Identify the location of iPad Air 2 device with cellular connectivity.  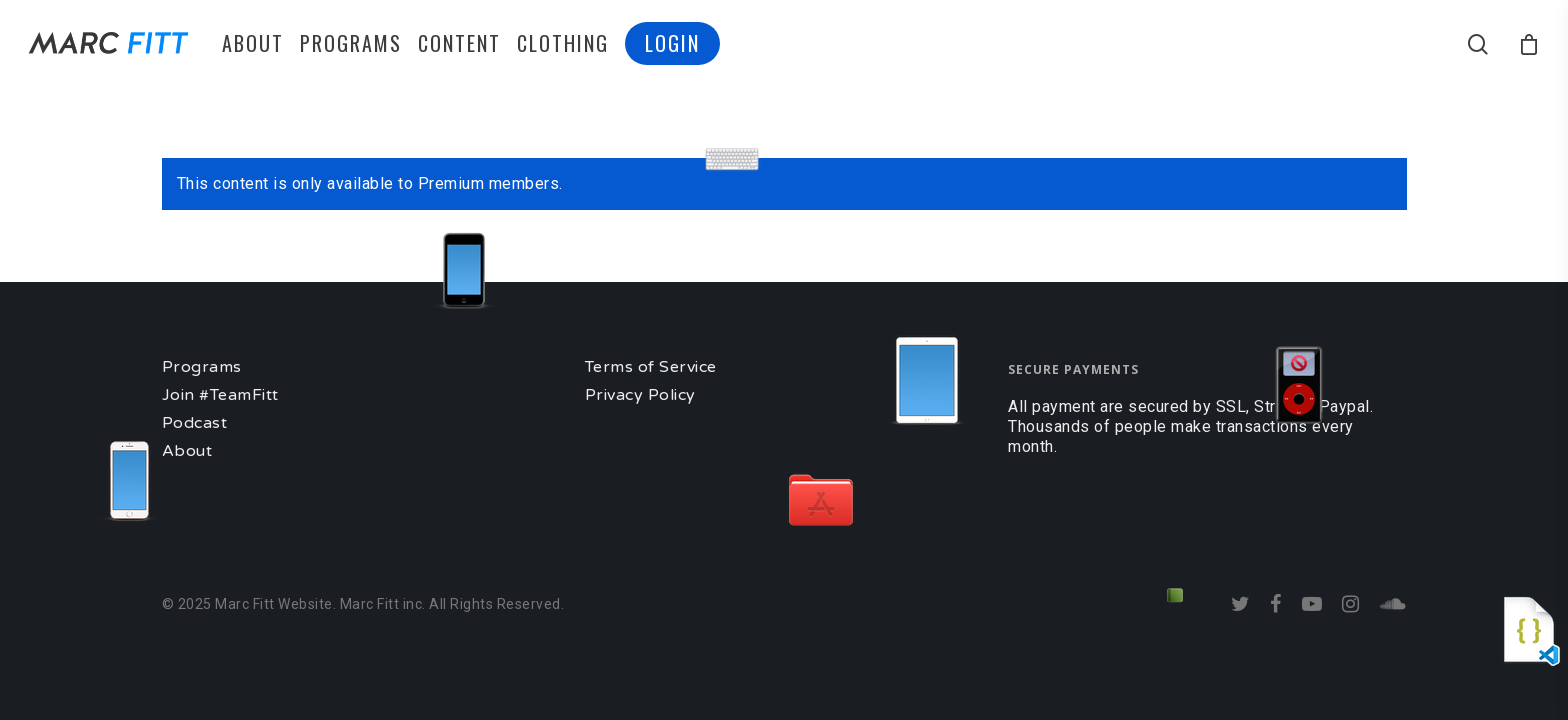
(927, 380).